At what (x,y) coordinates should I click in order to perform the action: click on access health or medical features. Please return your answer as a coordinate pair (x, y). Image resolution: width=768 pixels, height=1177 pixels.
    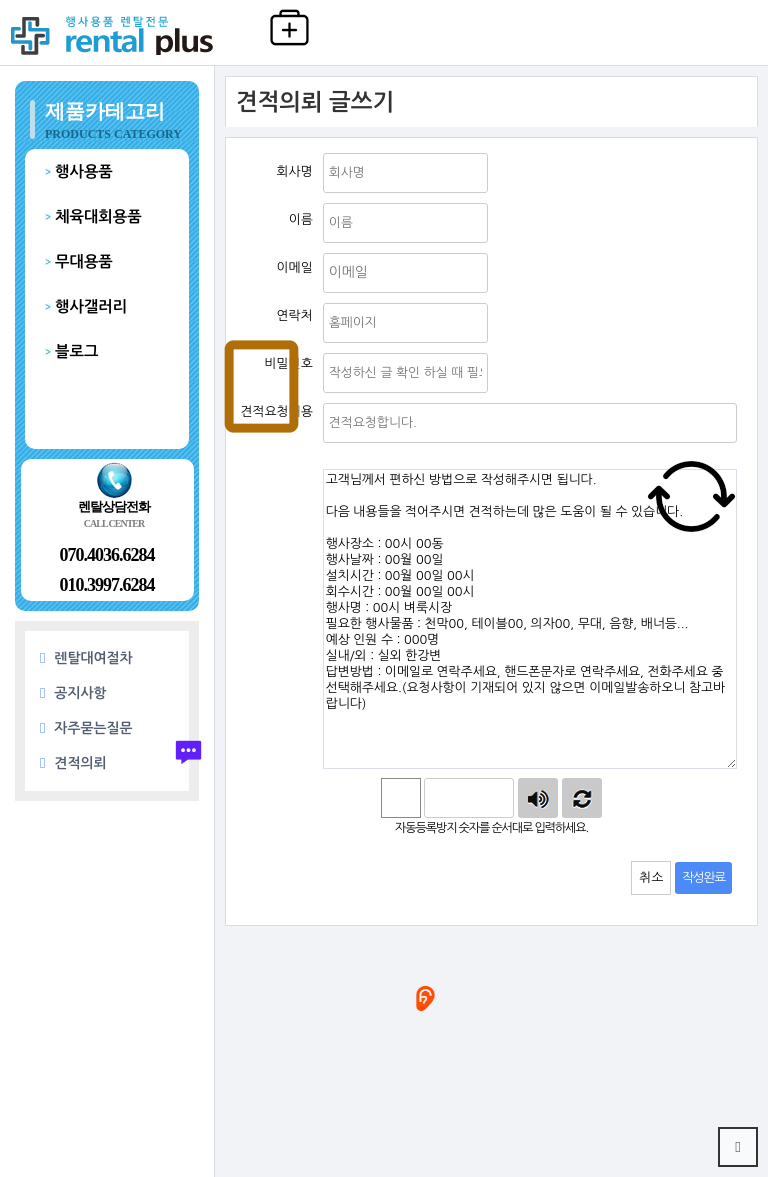
    Looking at the image, I should click on (289, 27).